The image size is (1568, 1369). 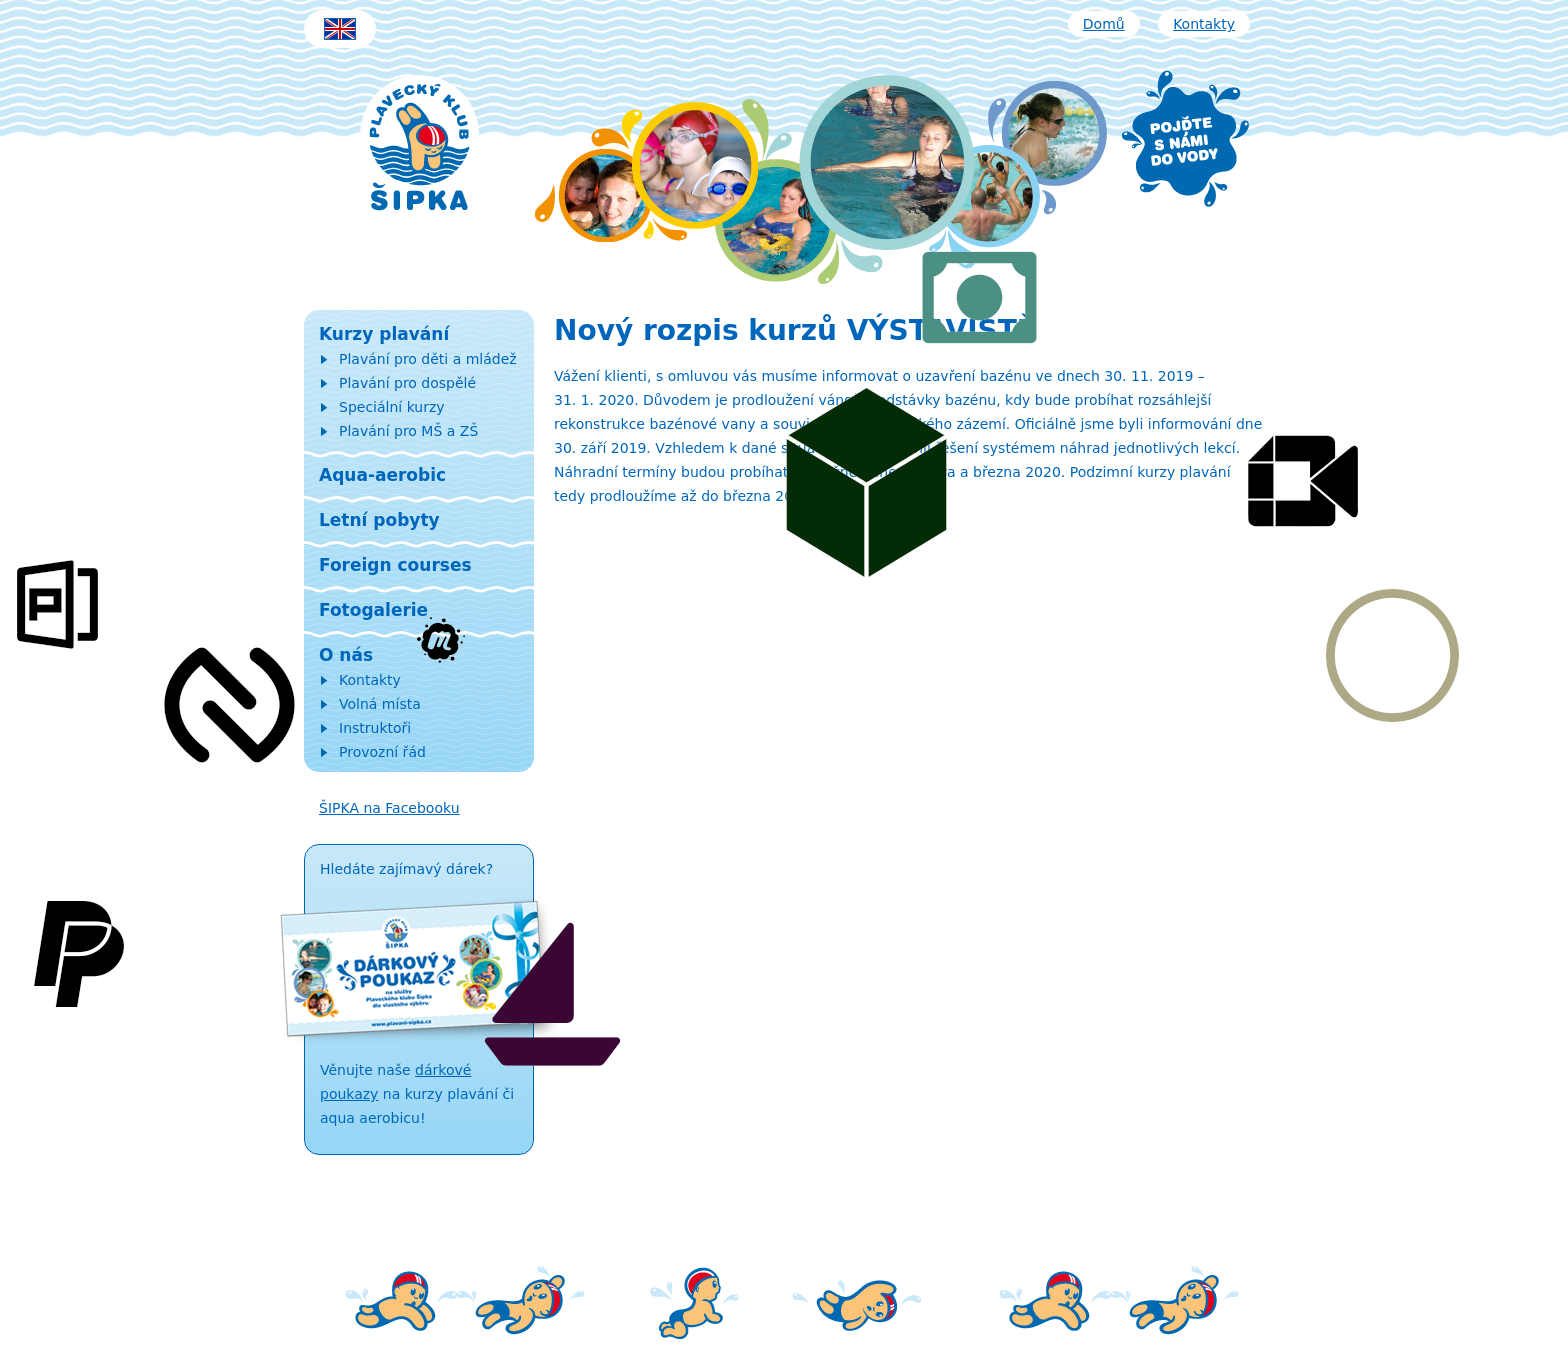 What do you see at coordinates (1303, 481) in the screenshot?
I see `join a Google Meet video call` at bounding box center [1303, 481].